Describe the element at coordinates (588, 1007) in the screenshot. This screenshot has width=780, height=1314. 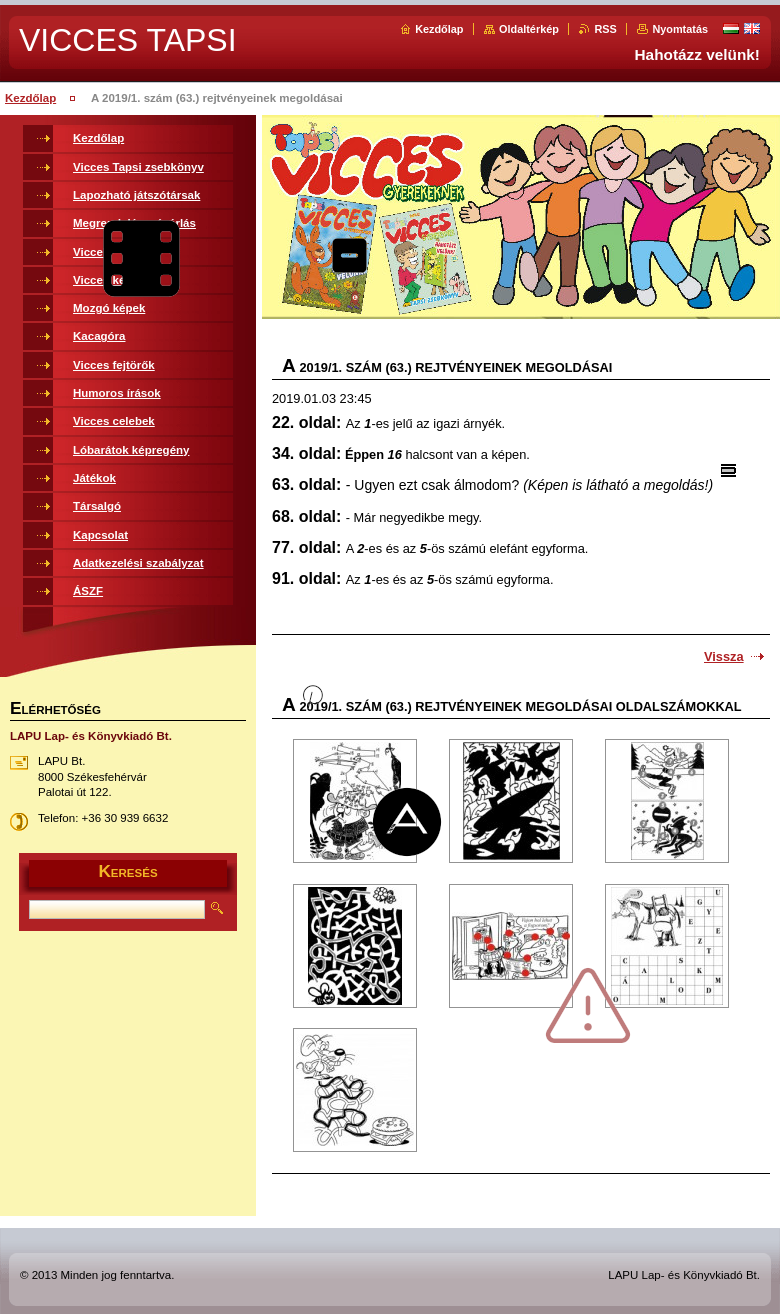
I see `indicates a warning or caution state` at that location.